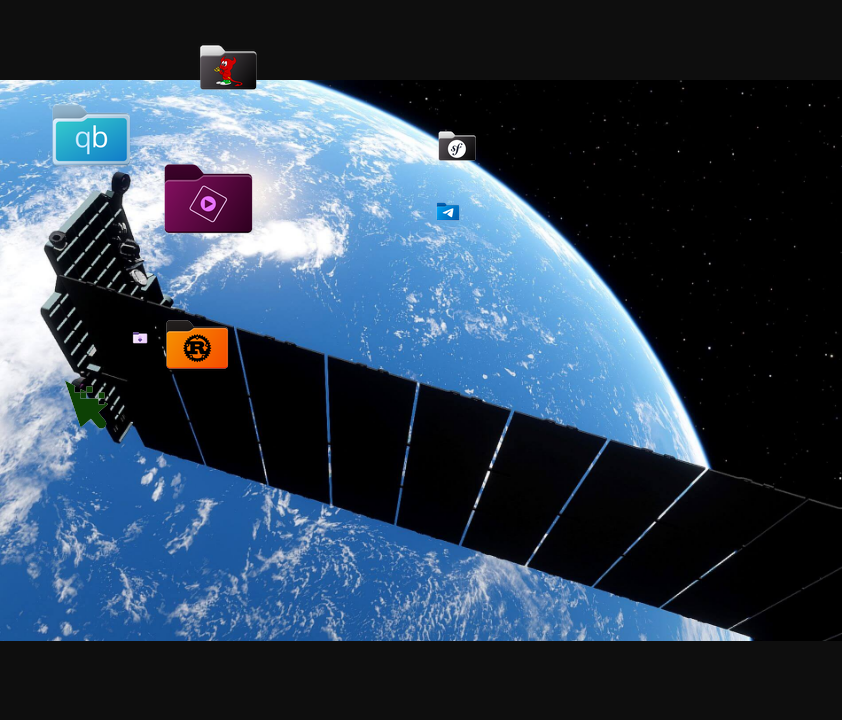 The height and width of the screenshot is (720, 842). I want to click on access remote desktop connections, so click(86, 404).